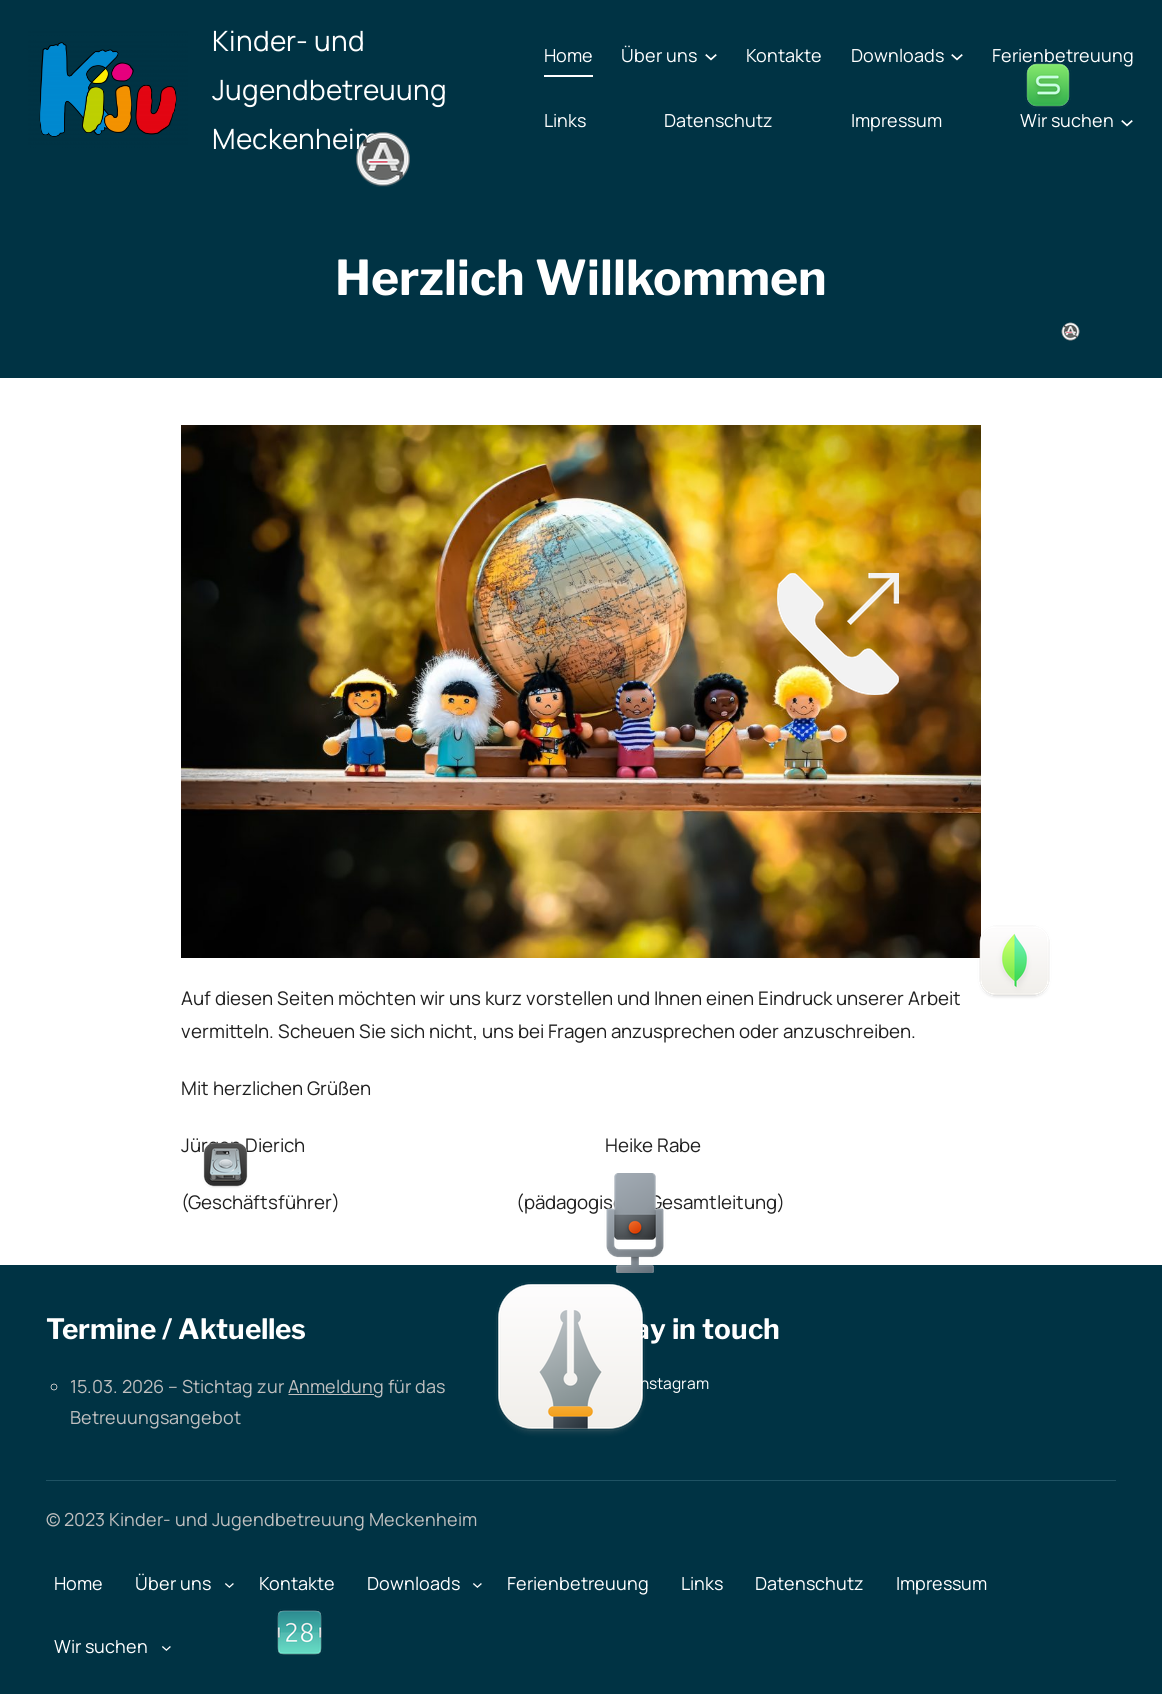 The height and width of the screenshot is (1703, 1162). Describe the element at coordinates (383, 159) in the screenshot. I see `open software updater application` at that location.